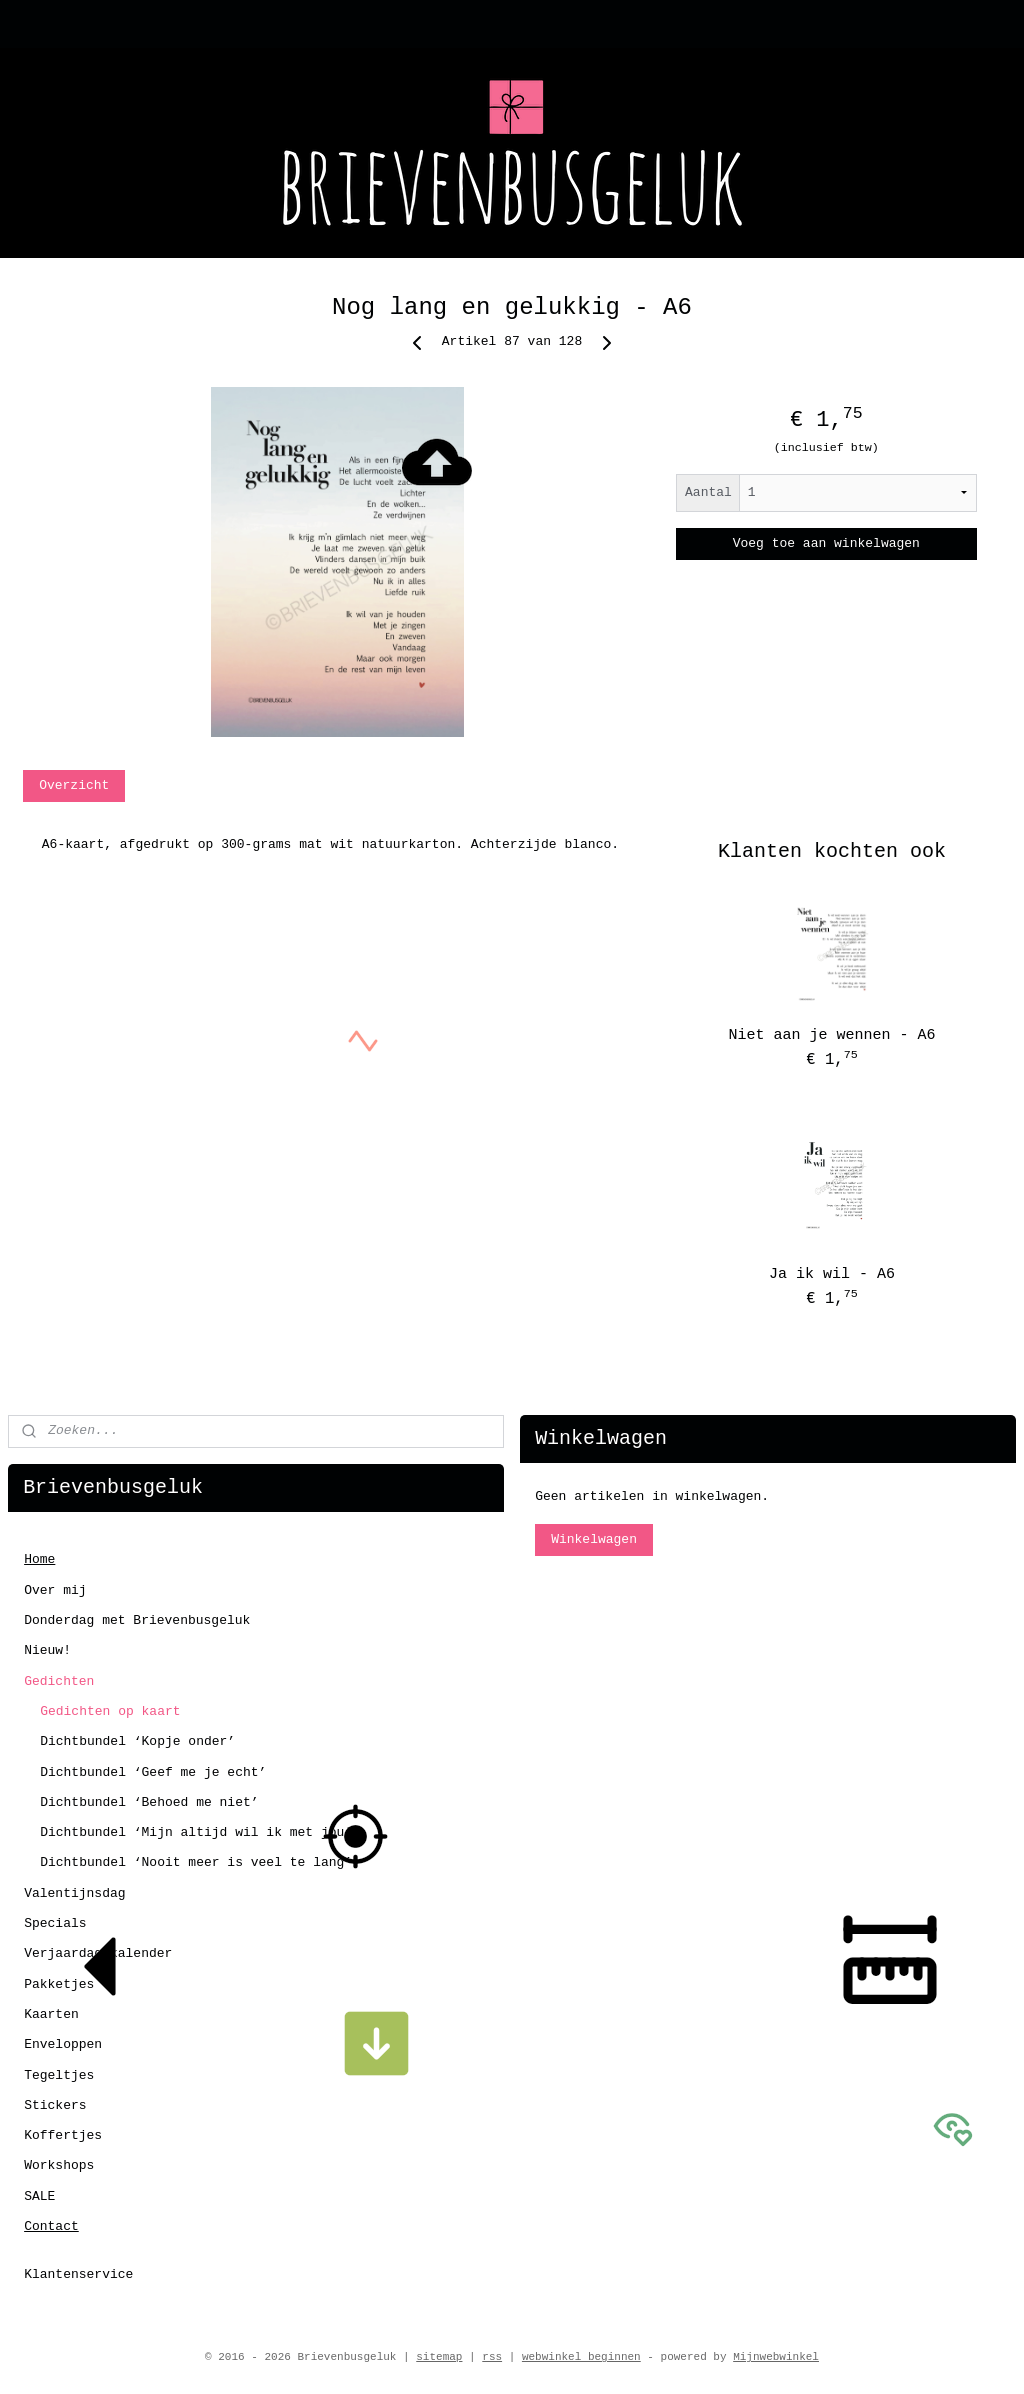 The width and height of the screenshot is (1024, 2394). Describe the element at coordinates (890, 1962) in the screenshot. I see `access measurement tools` at that location.